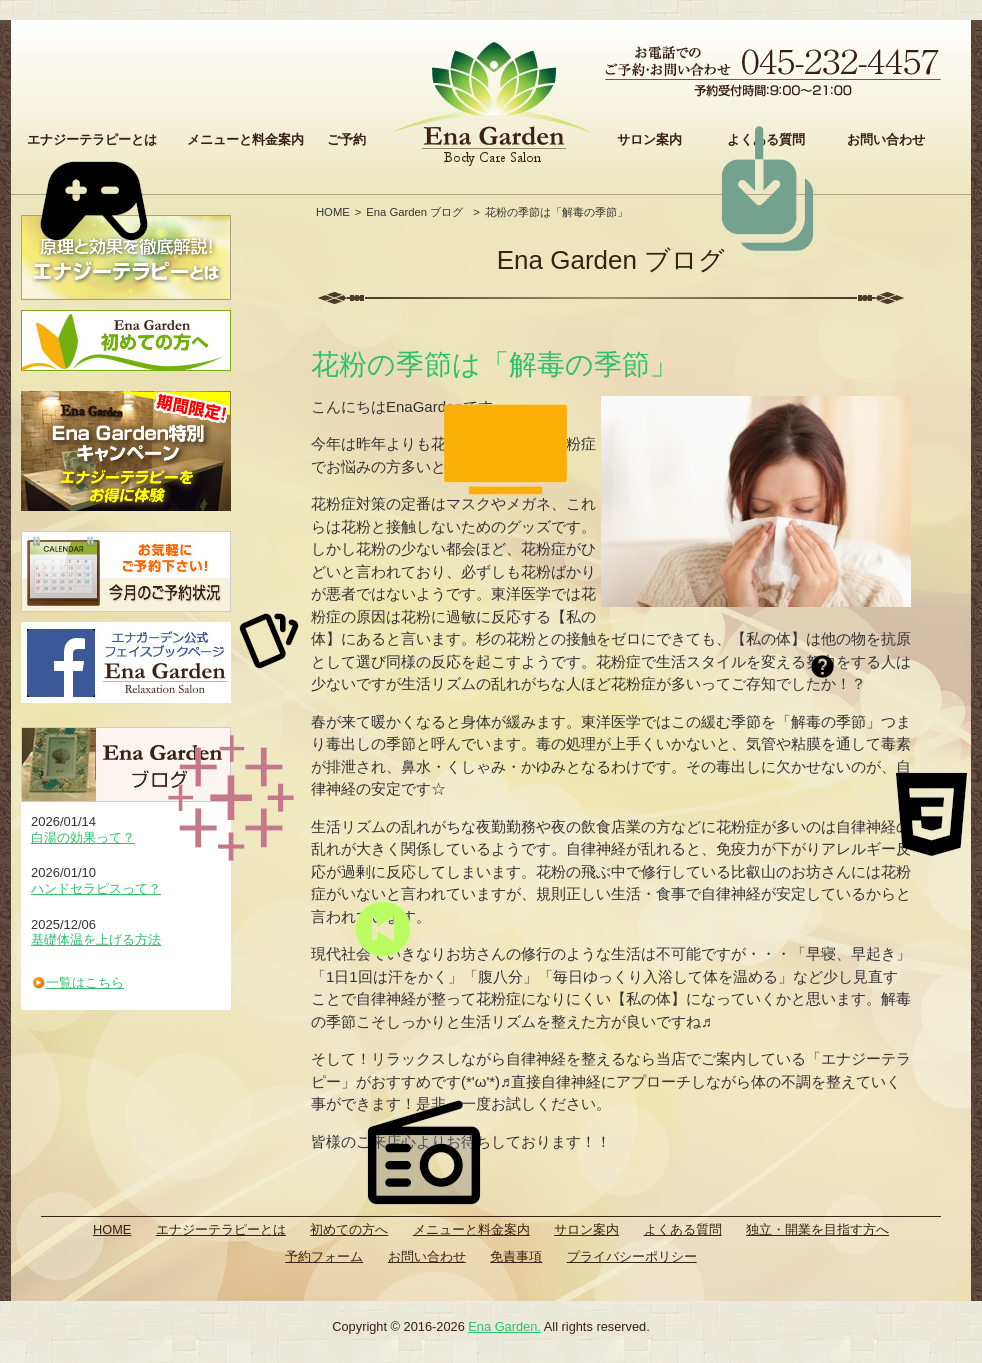 Image resolution: width=982 pixels, height=1363 pixels. Describe the element at coordinates (383, 929) in the screenshot. I see `skip to previous track` at that location.